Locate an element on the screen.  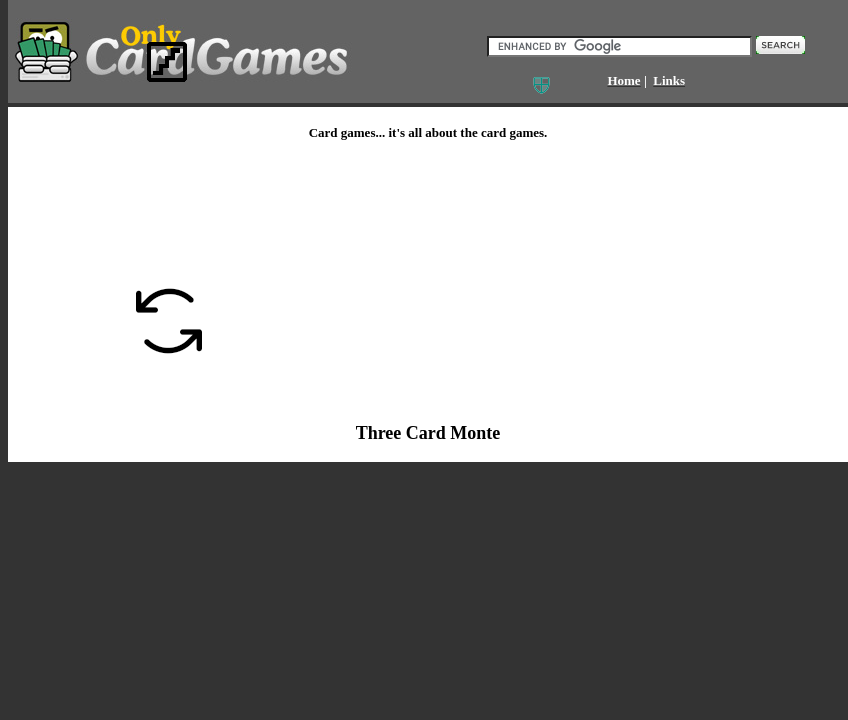
refresh or reload content is located at coordinates (169, 321).